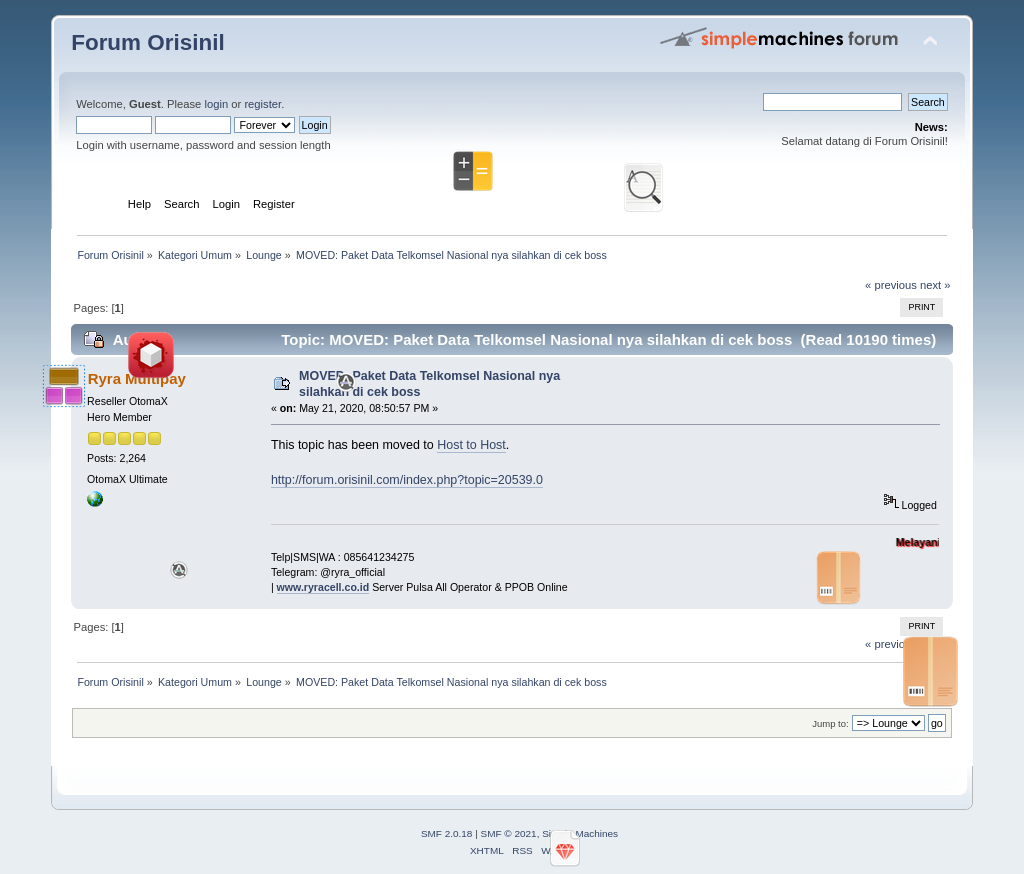 This screenshot has width=1024, height=874. I want to click on open document viewer application, so click(643, 187).